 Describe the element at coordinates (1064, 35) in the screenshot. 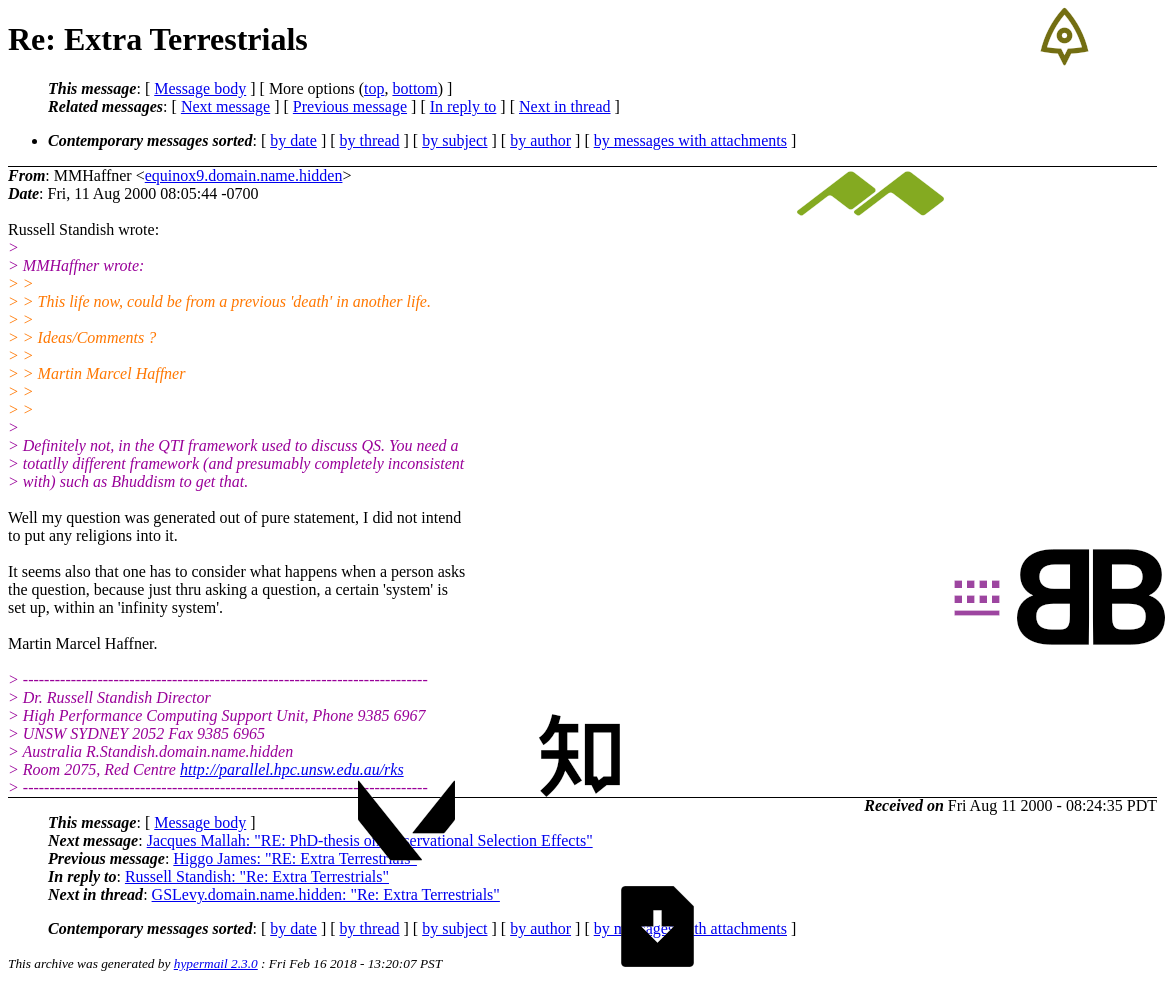

I see `launch or explore a space-themed app` at that location.